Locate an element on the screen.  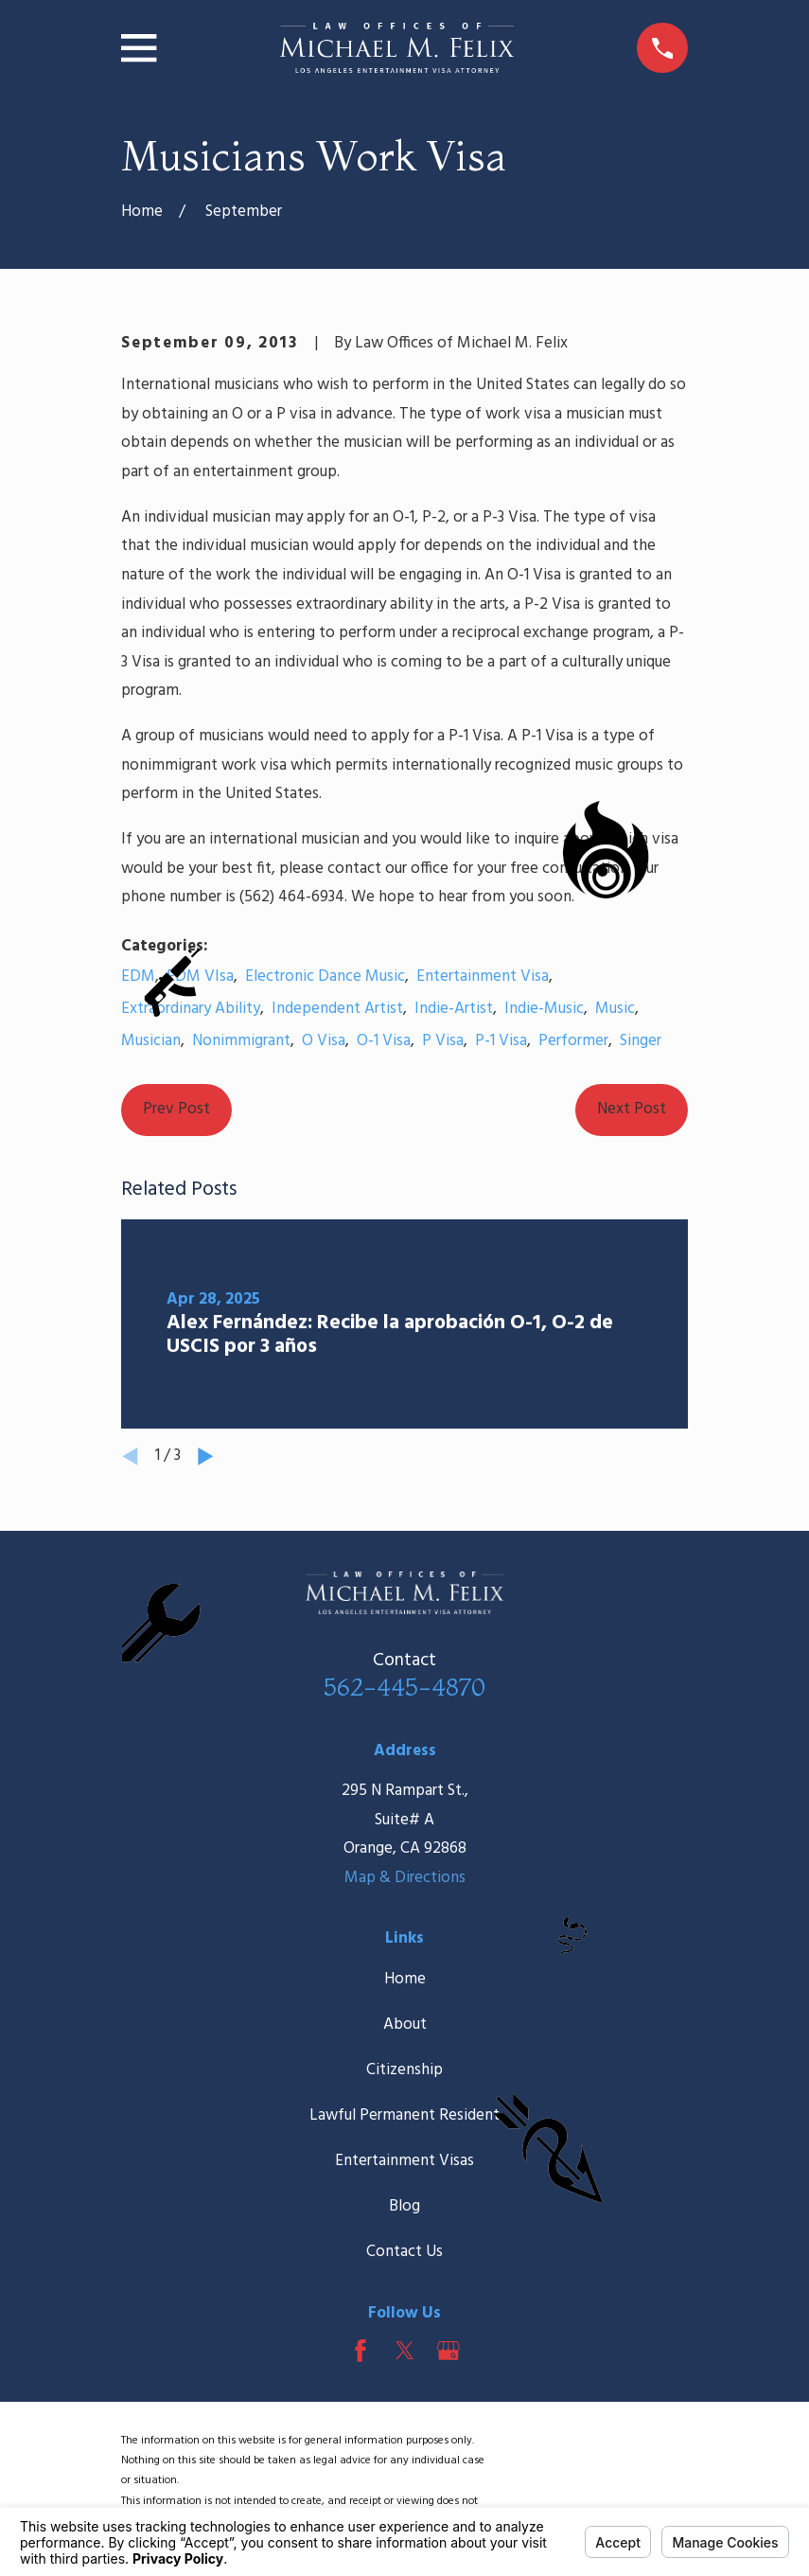
activate fire vision or heat detection mode is located at coordinates (604, 849).